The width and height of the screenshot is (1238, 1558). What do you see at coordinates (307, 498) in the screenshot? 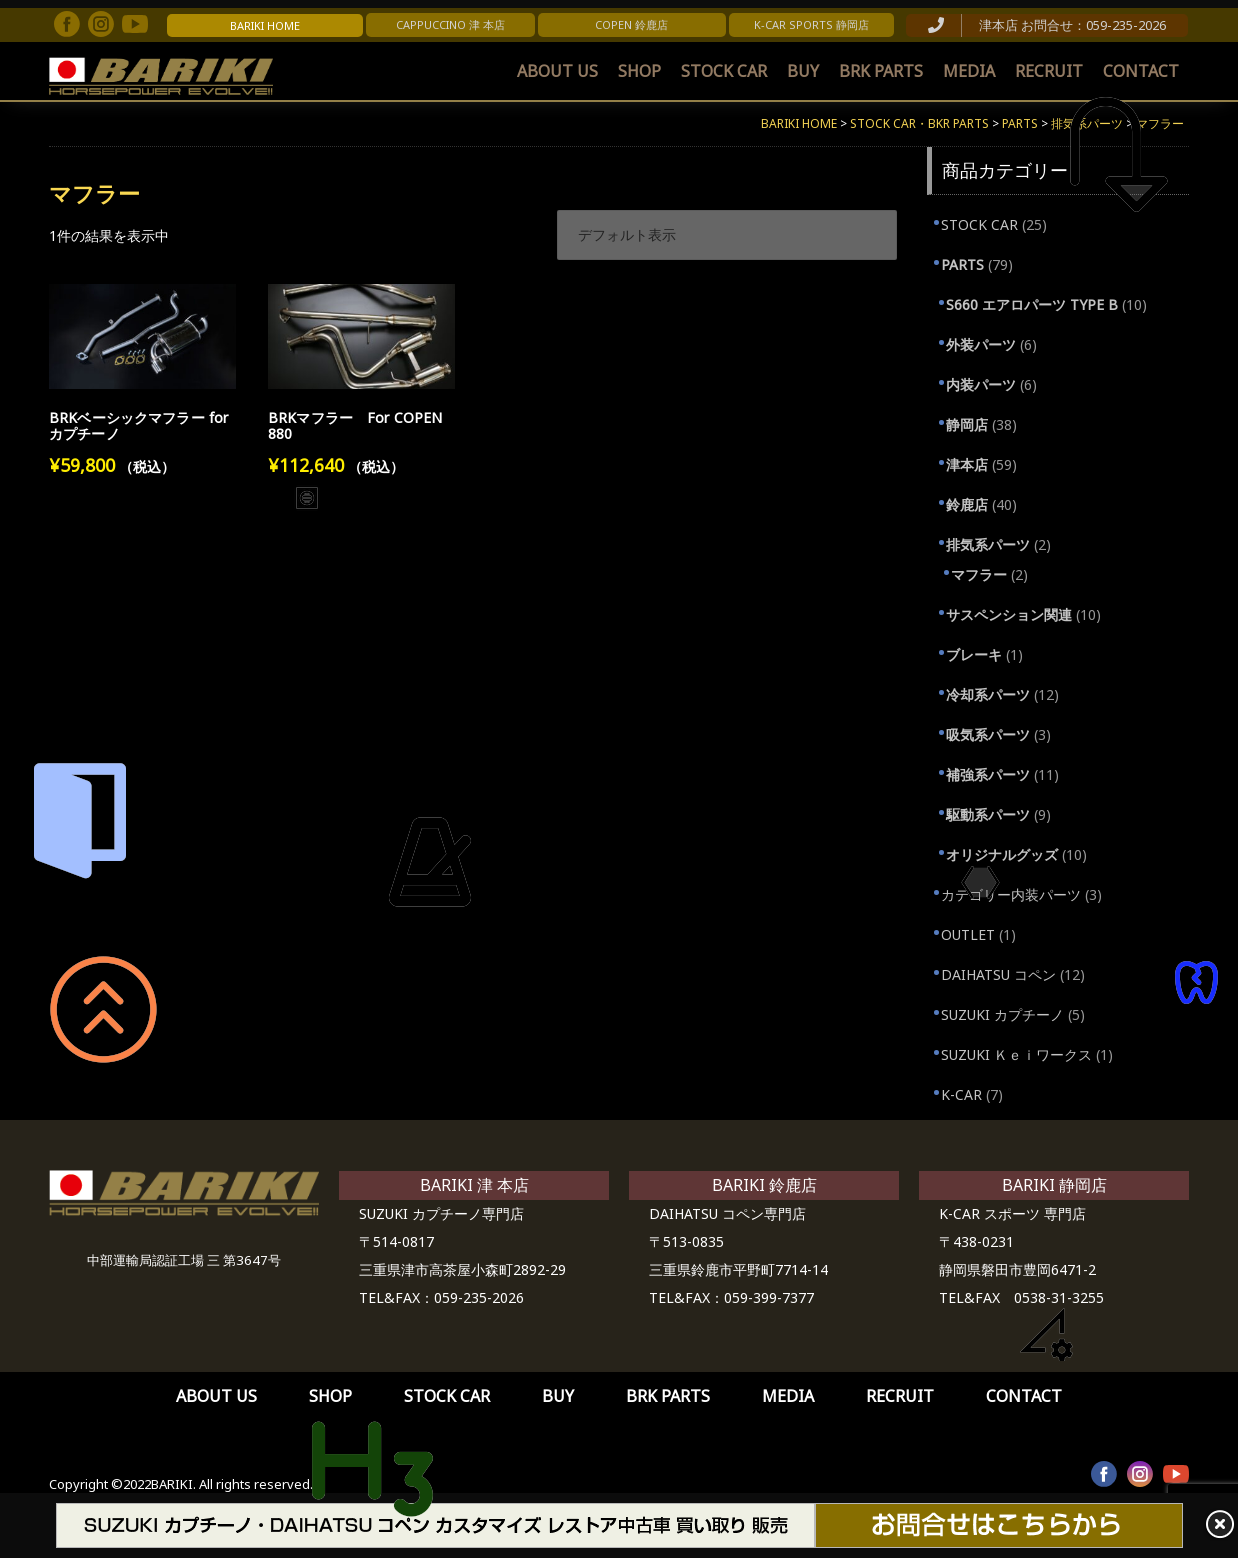
I see `access heating, ventilation, and air conditioning controls` at bounding box center [307, 498].